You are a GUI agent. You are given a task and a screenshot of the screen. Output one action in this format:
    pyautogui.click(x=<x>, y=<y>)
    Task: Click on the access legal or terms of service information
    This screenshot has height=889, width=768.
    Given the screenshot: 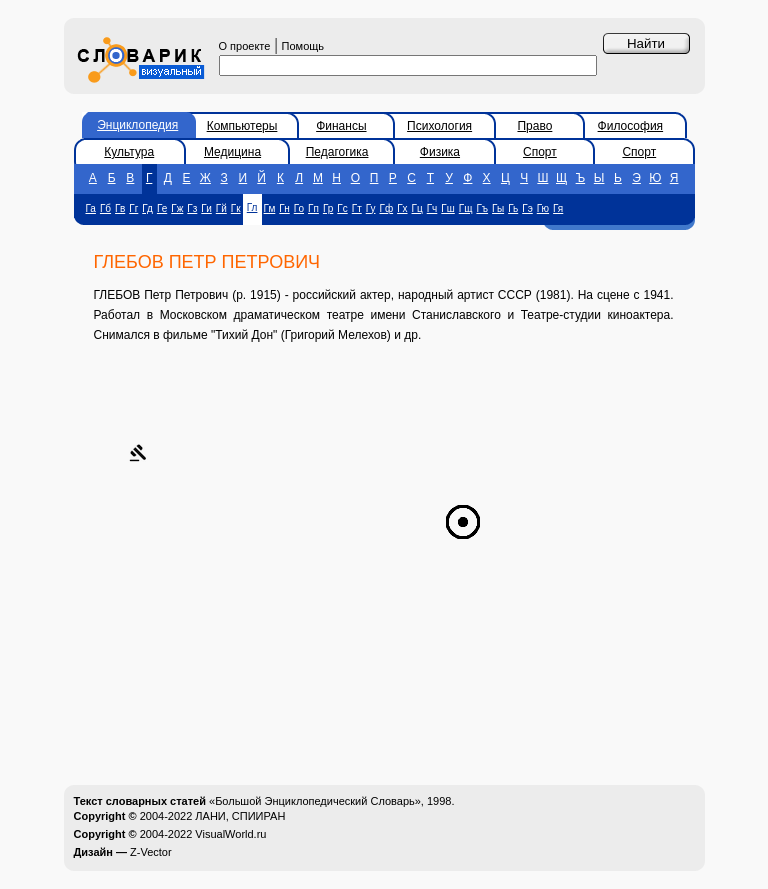 What is the action you would take?
    pyautogui.click(x=138, y=452)
    